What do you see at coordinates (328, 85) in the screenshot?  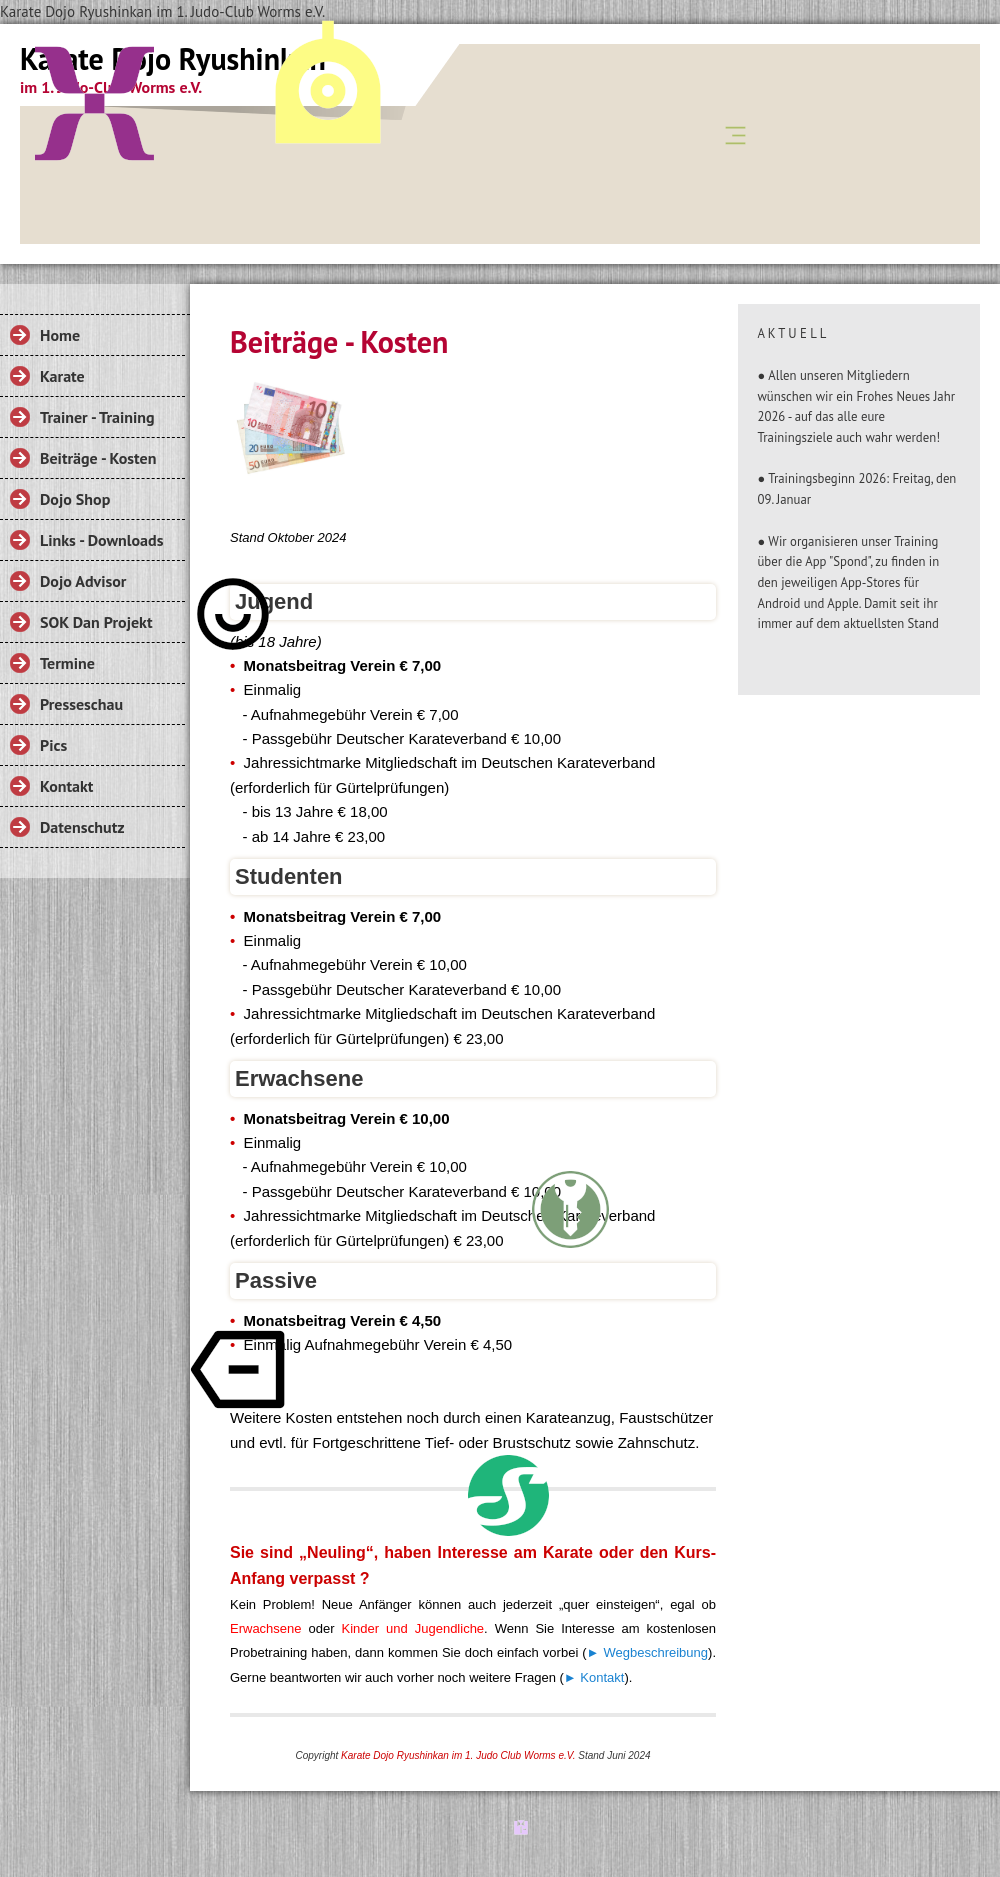 I see `access AI or chatbot features` at bounding box center [328, 85].